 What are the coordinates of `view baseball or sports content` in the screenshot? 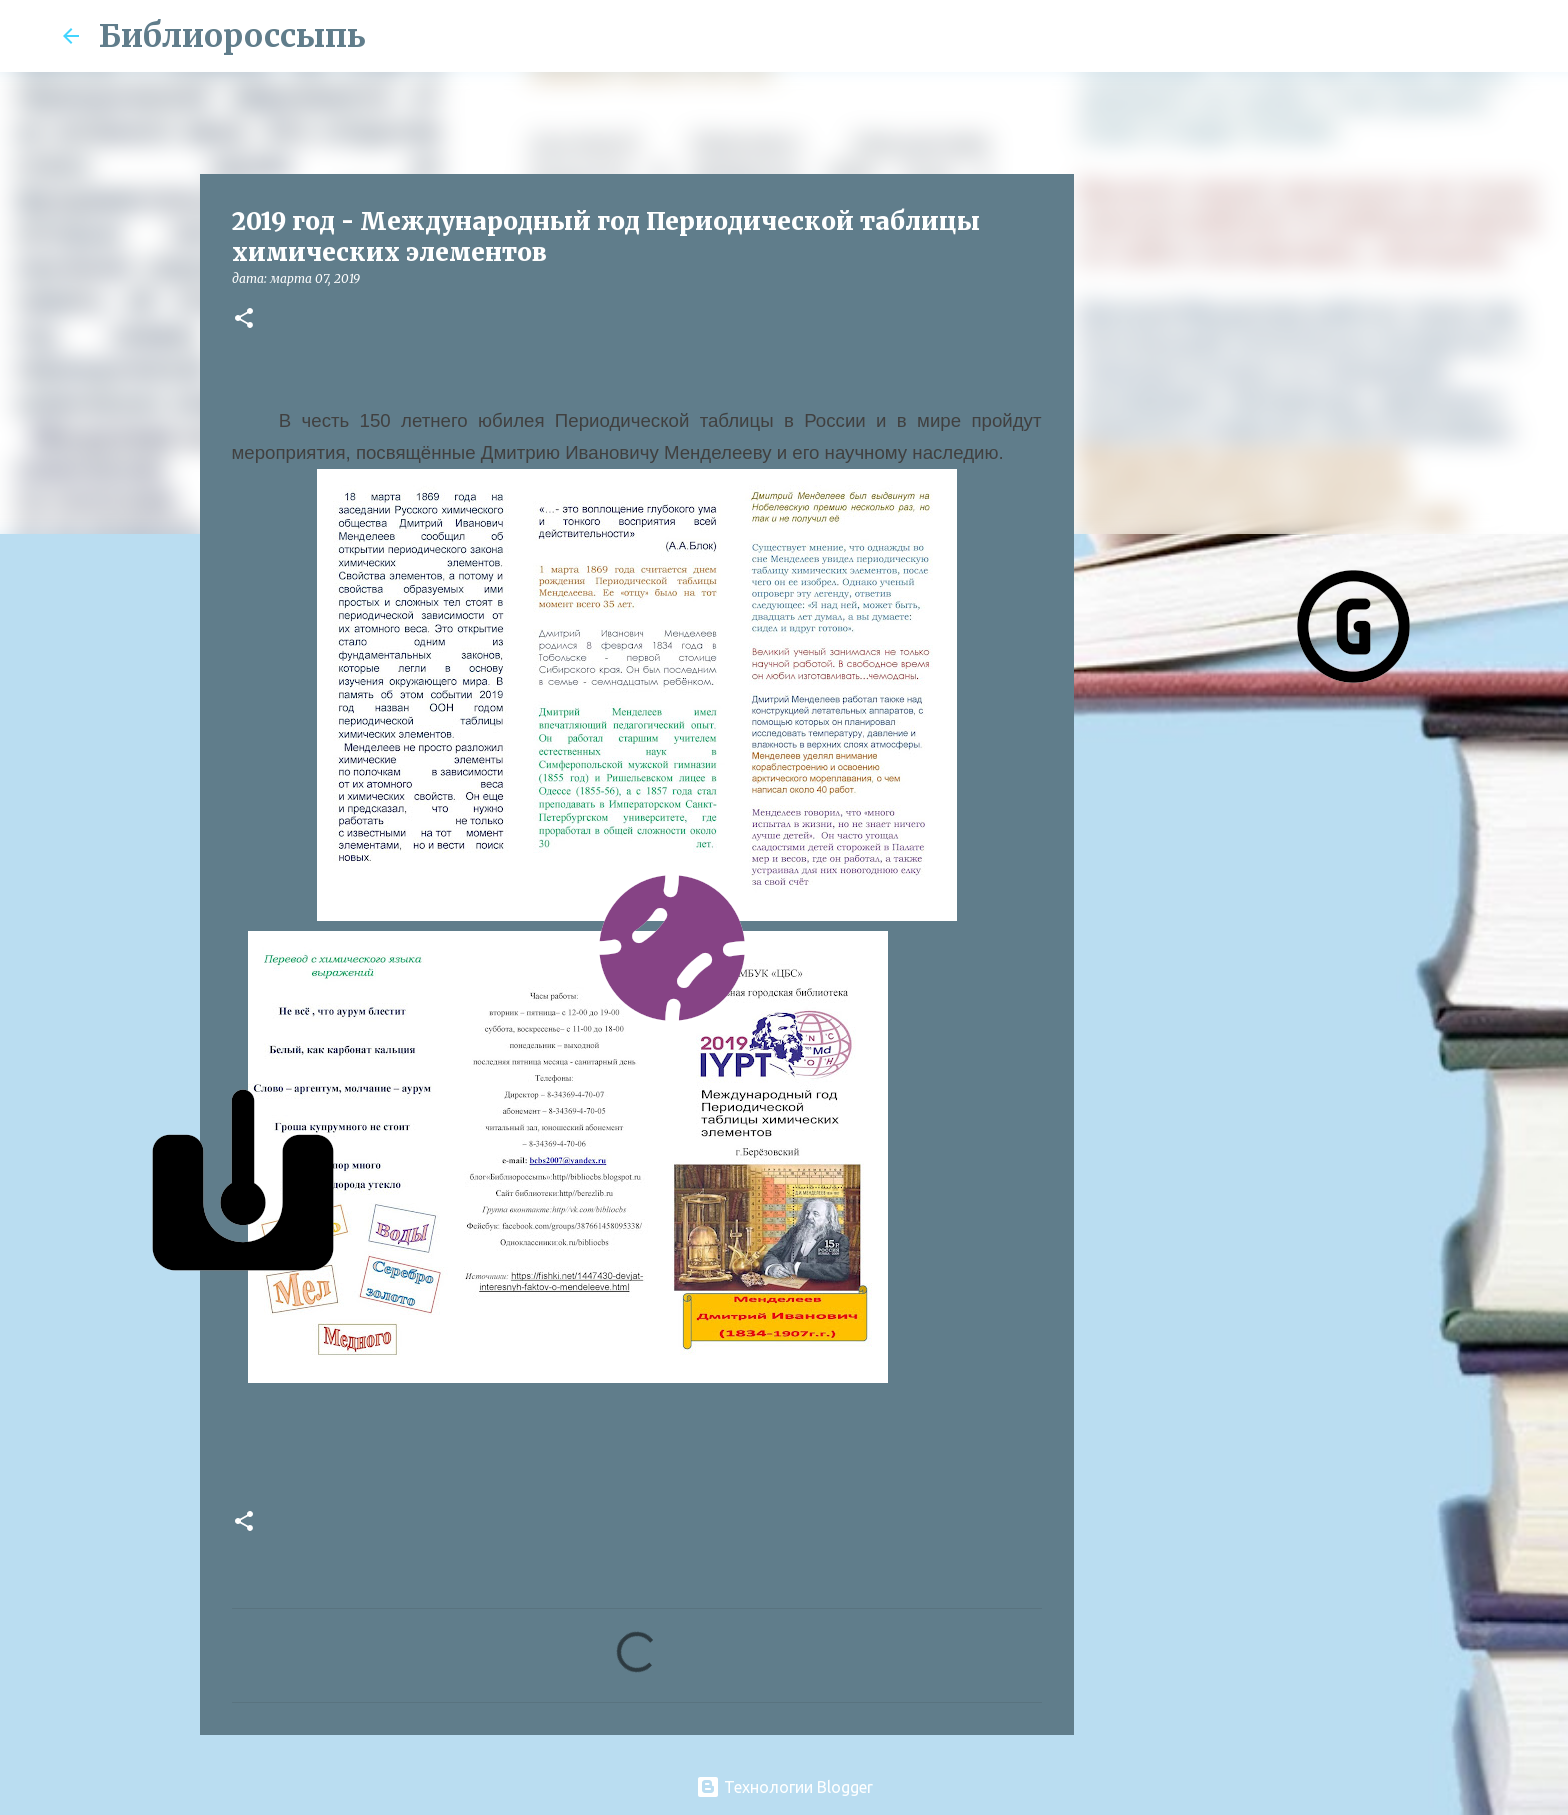 It's located at (672, 948).